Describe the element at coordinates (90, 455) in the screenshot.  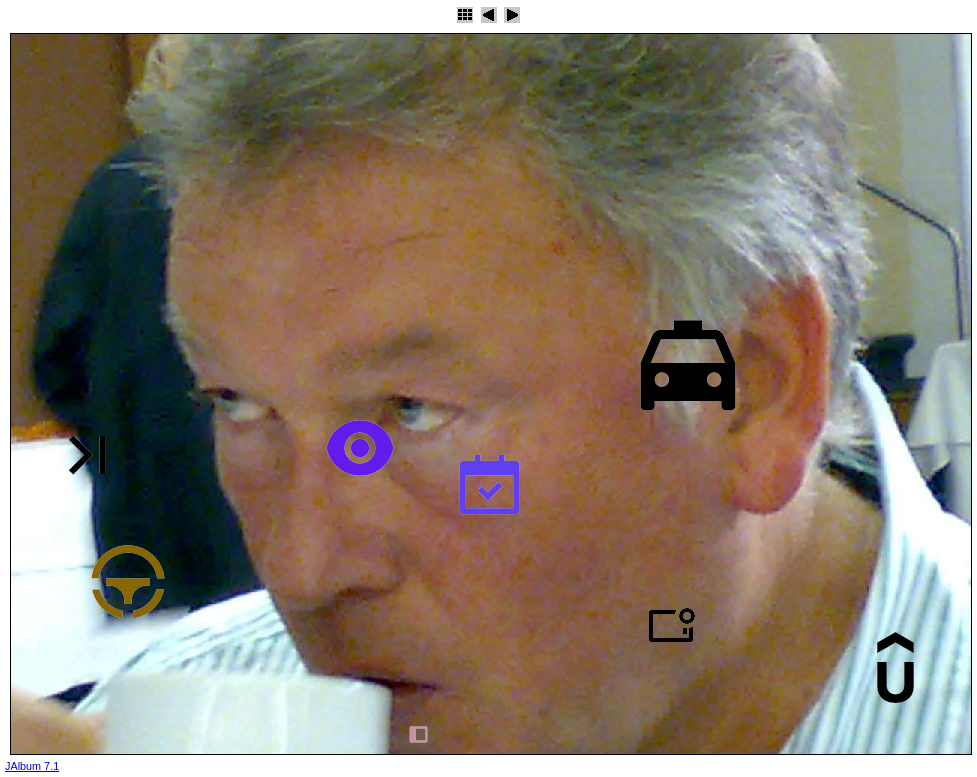
I see `skip to the end of a track or playlist` at that location.